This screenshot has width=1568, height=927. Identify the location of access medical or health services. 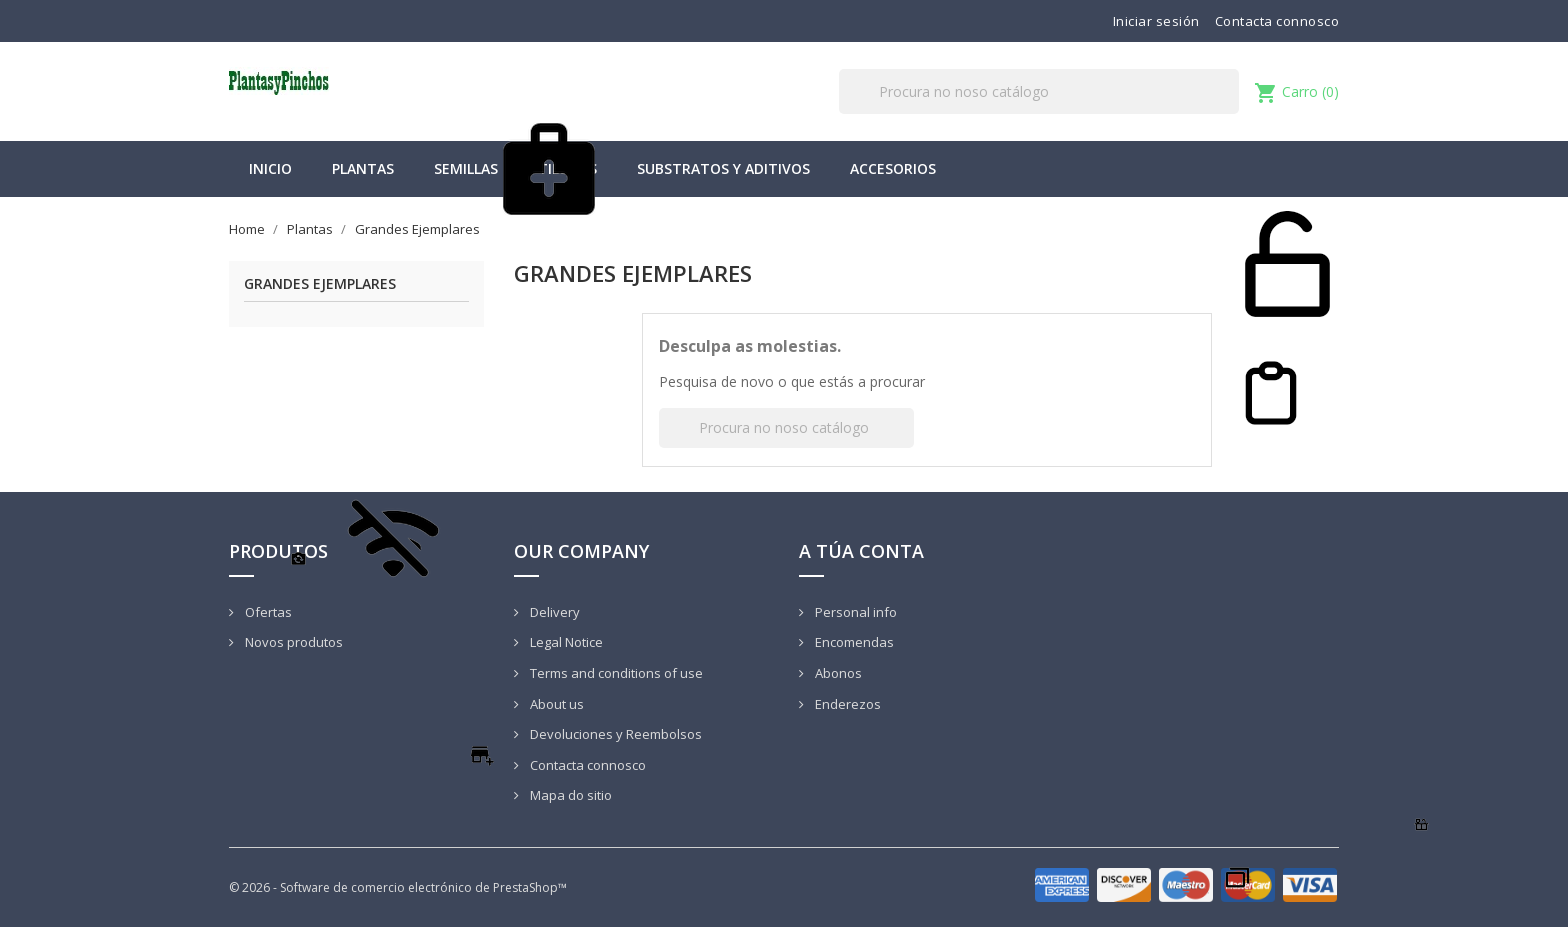
(549, 169).